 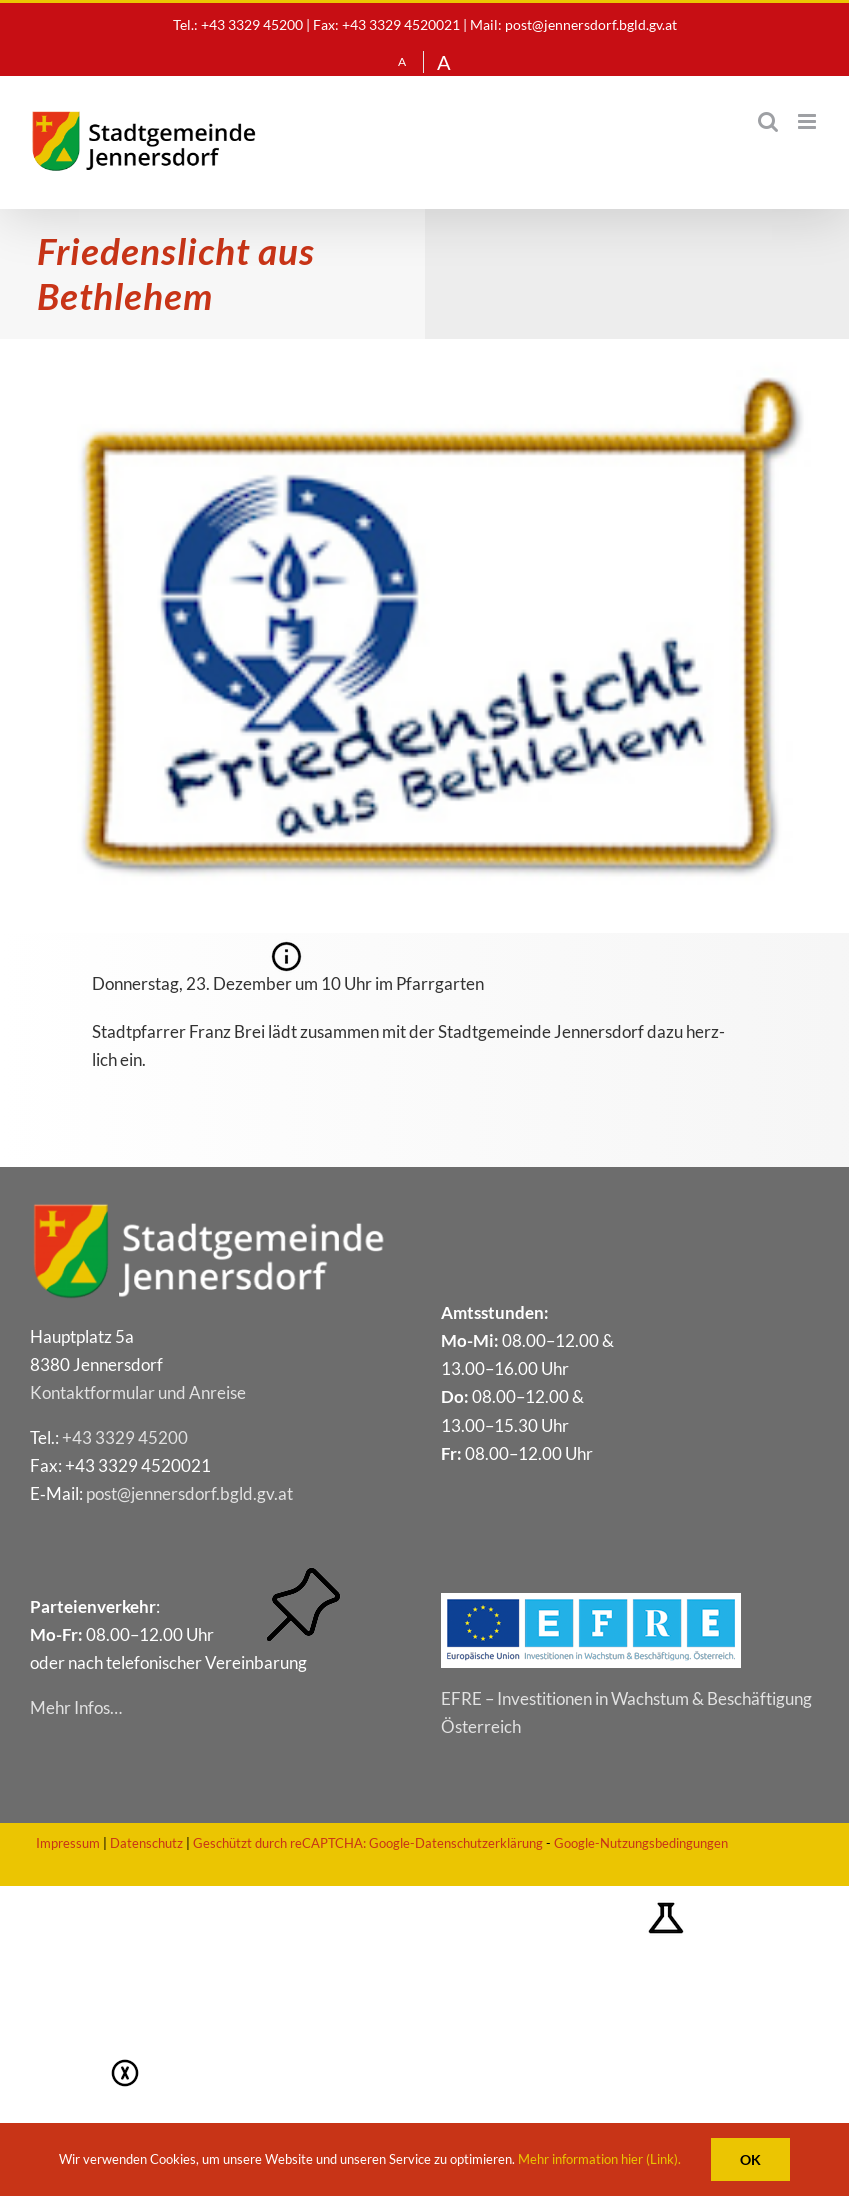 I want to click on view more information about this item, so click(x=286, y=956).